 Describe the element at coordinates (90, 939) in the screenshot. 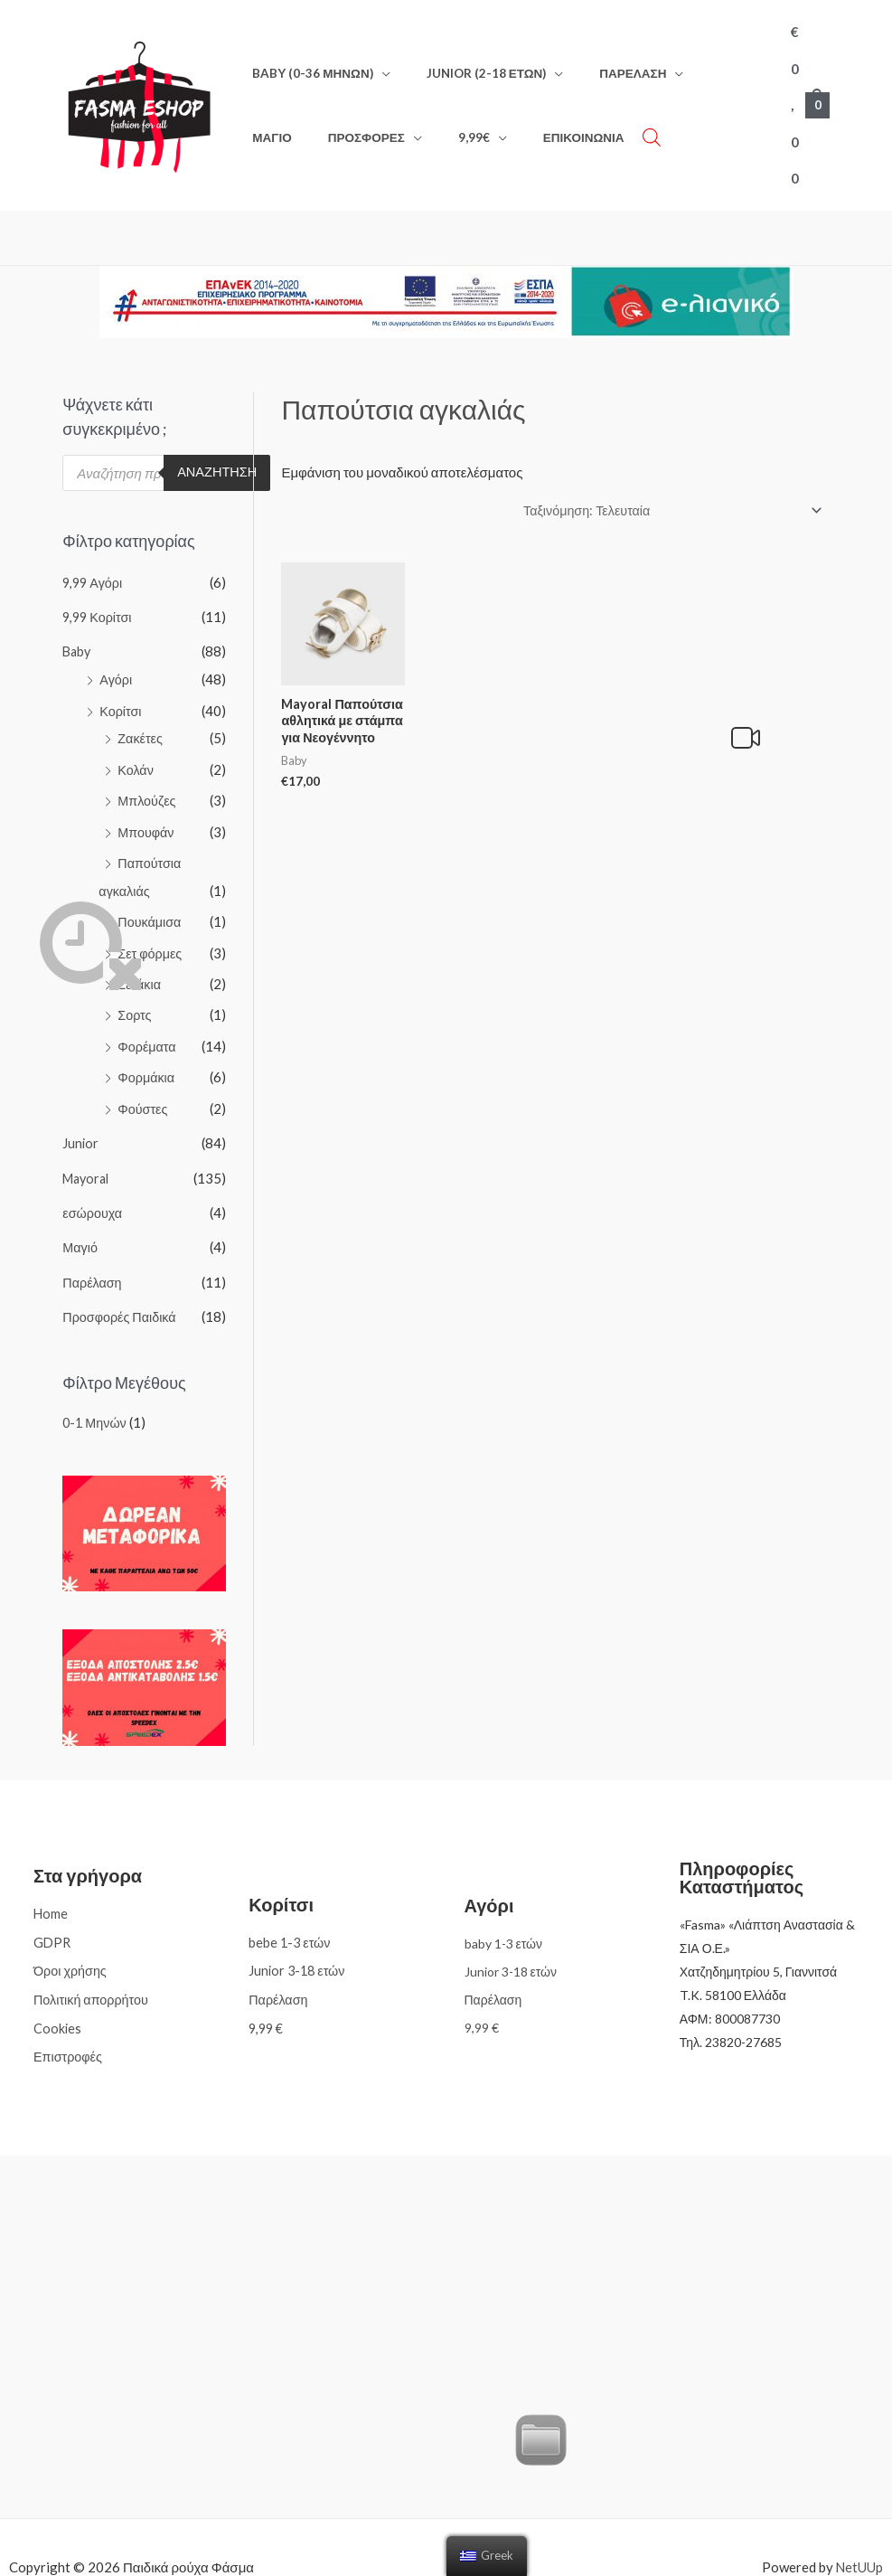

I see `indicates a missed appointment or event` at that location.